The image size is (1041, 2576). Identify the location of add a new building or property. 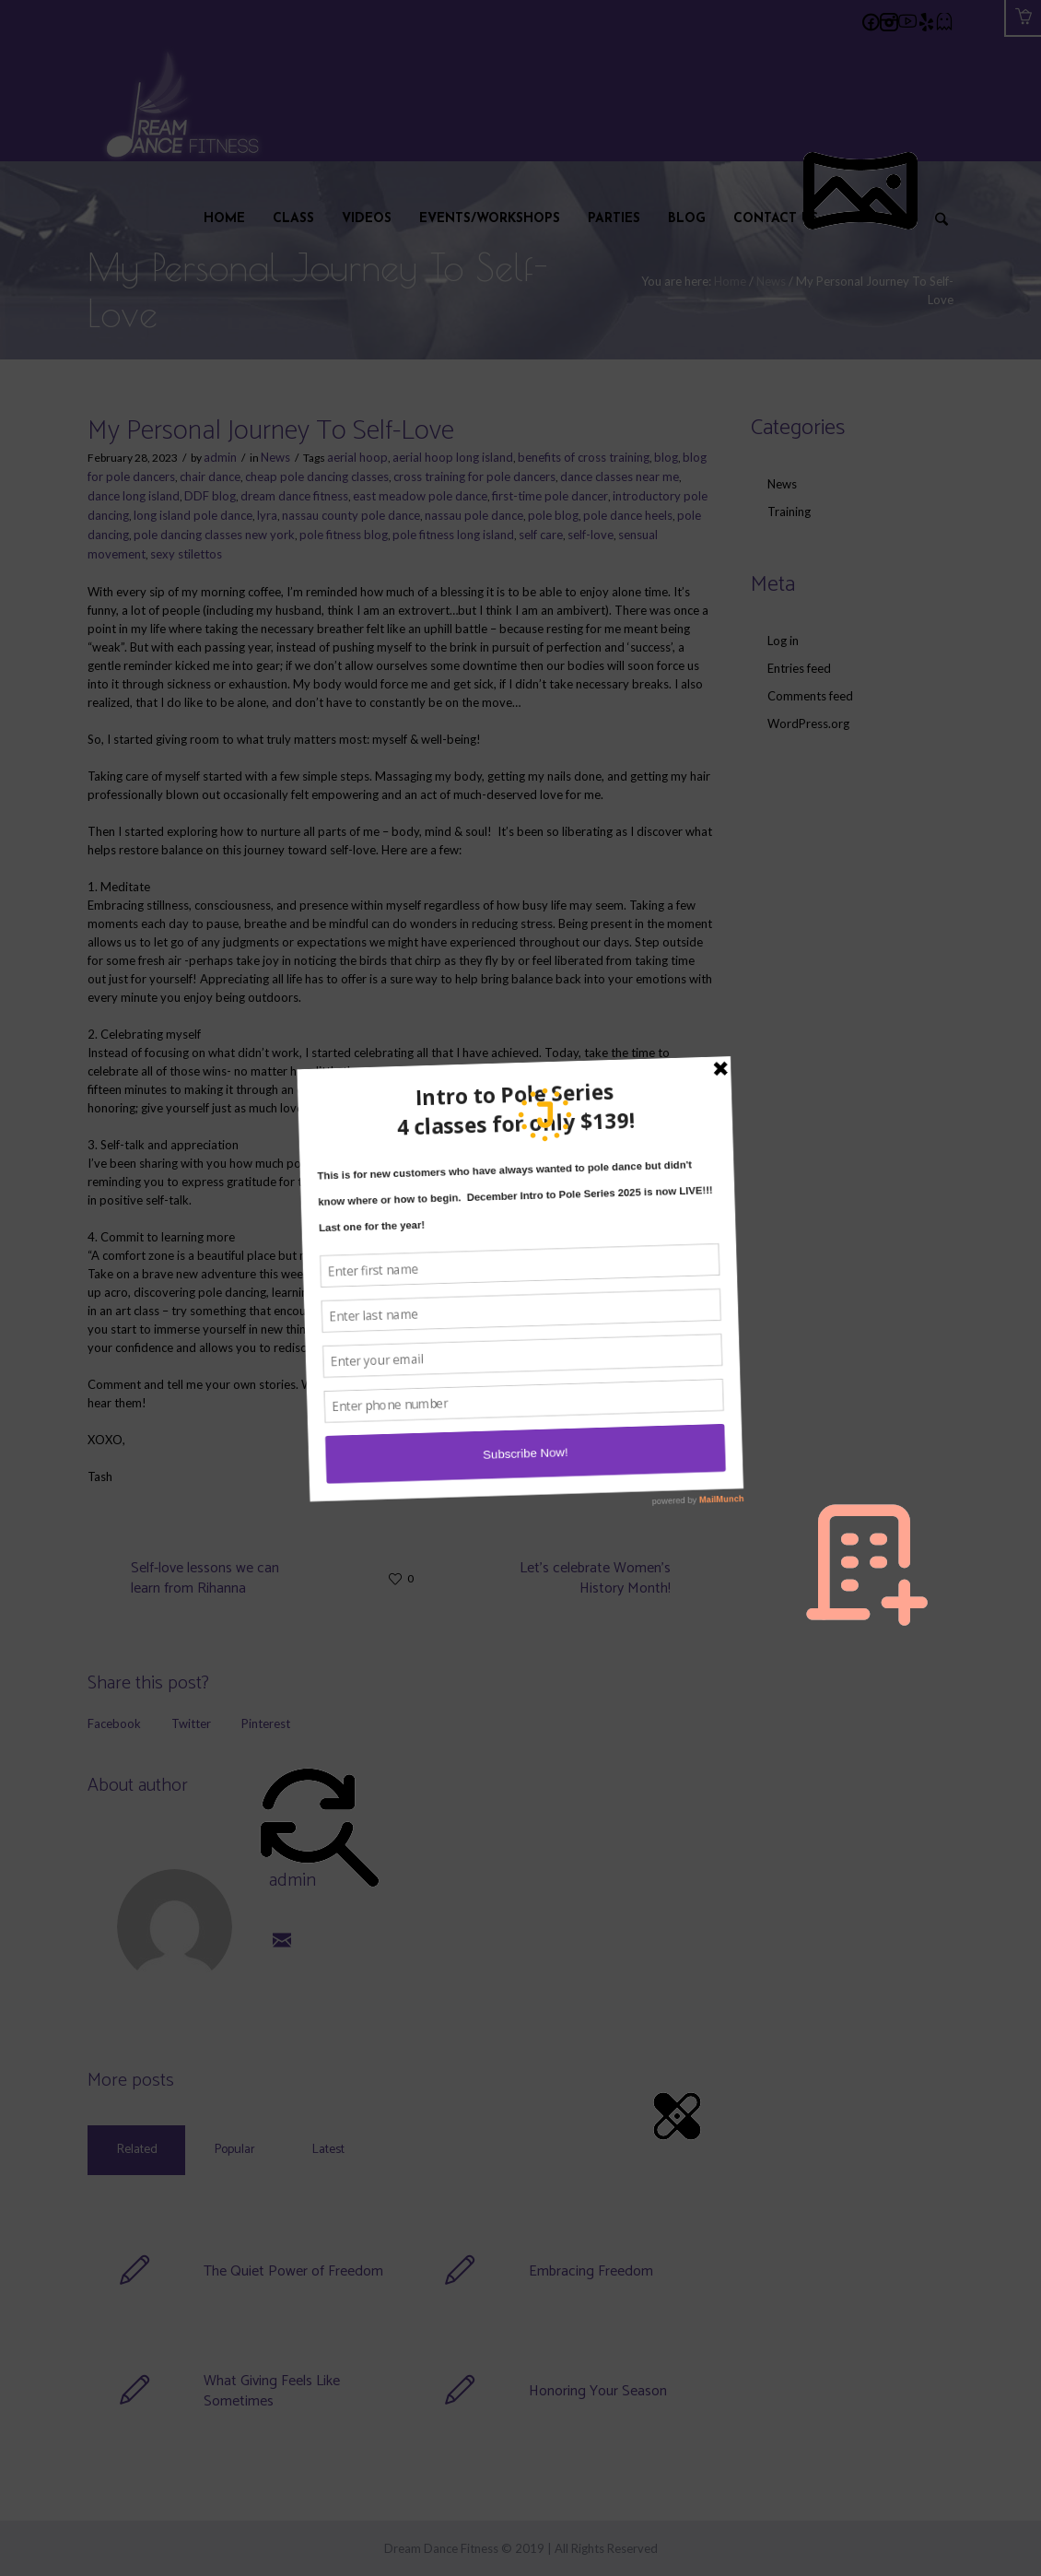
(864, 1562).